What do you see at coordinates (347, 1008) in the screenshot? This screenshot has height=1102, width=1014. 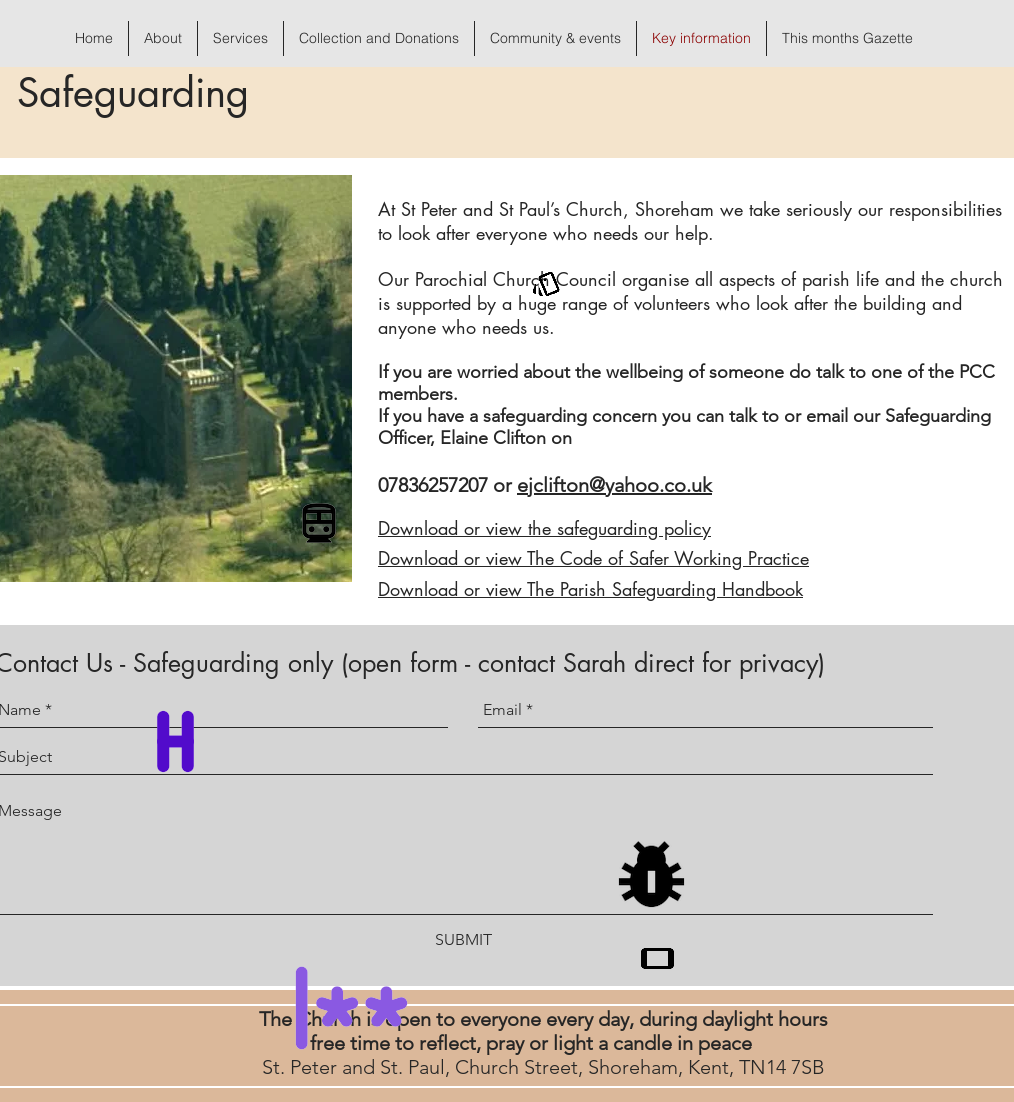 I see `enter or view password field` at bounding box center [347, 1008].